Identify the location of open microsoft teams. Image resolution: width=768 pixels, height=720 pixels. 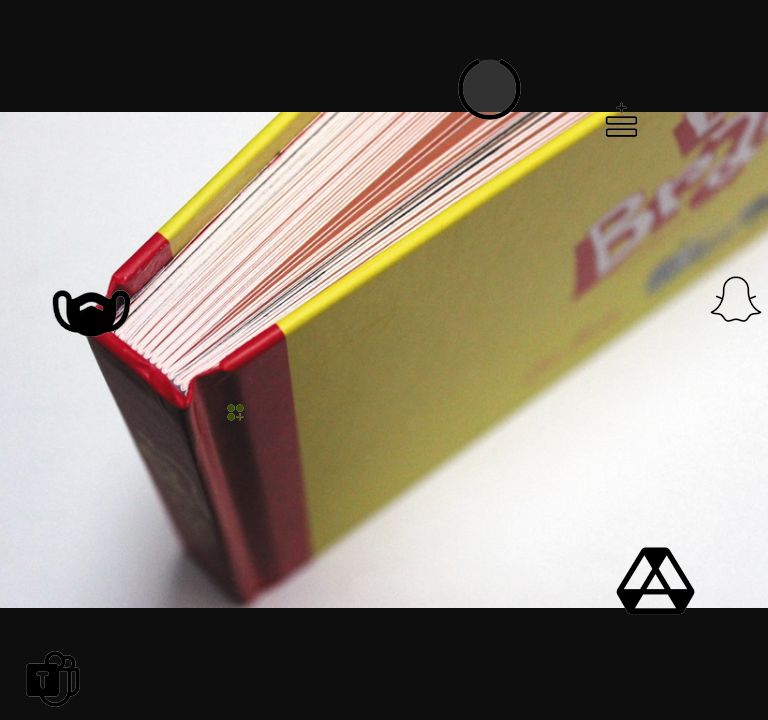
(53, 680).